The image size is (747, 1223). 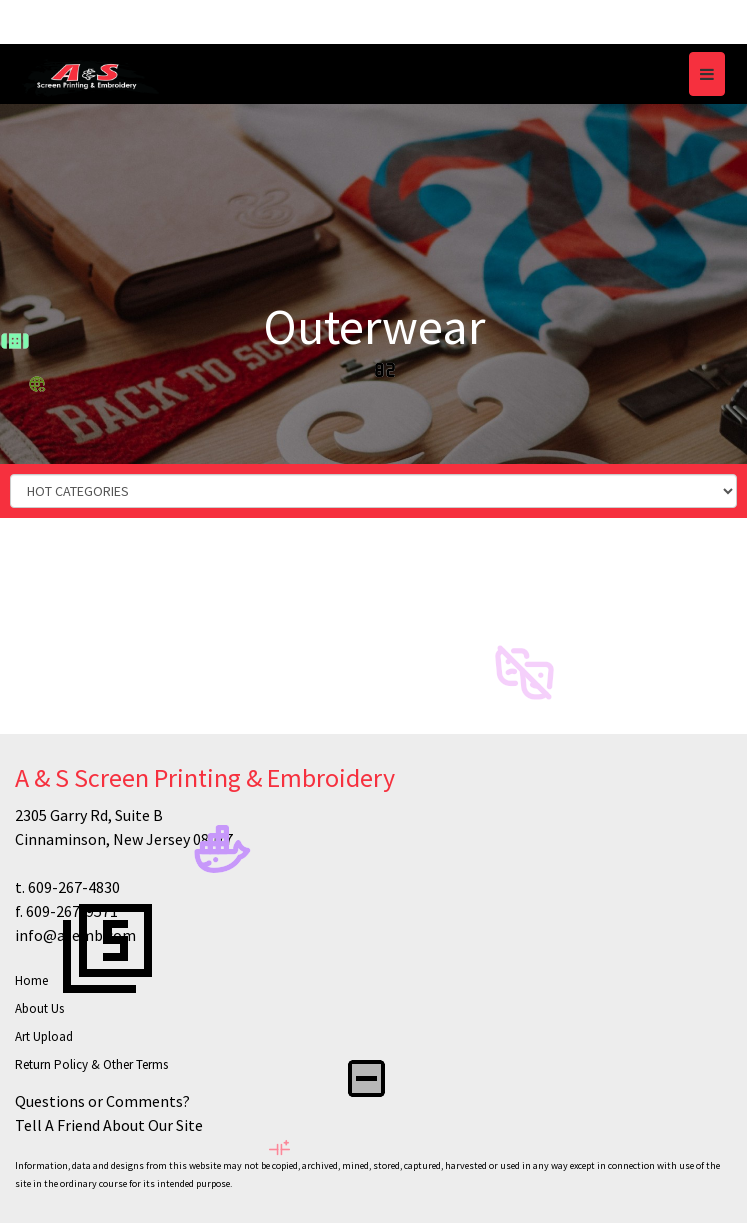 What do you see at coordinates (385, 370) in the screenshot?
I see `displays the number 82 as a label or badge` at bounding box center [385, 370].